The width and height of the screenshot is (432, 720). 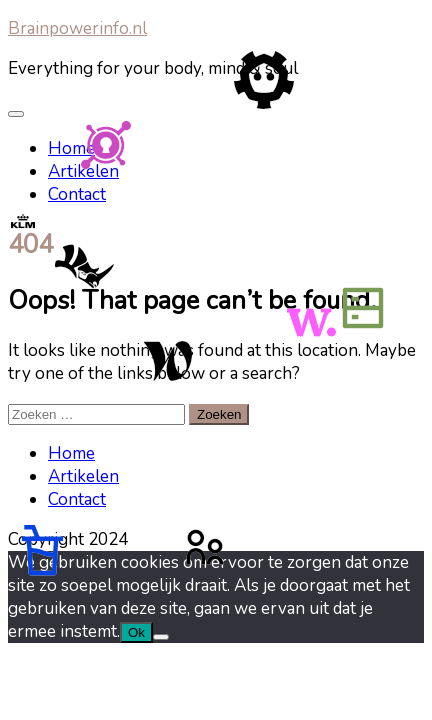 What do you see at coordinates (42, 552) in the screenshot?
I see `browse drinks or beverages menu` at bounding box center [42, 552].